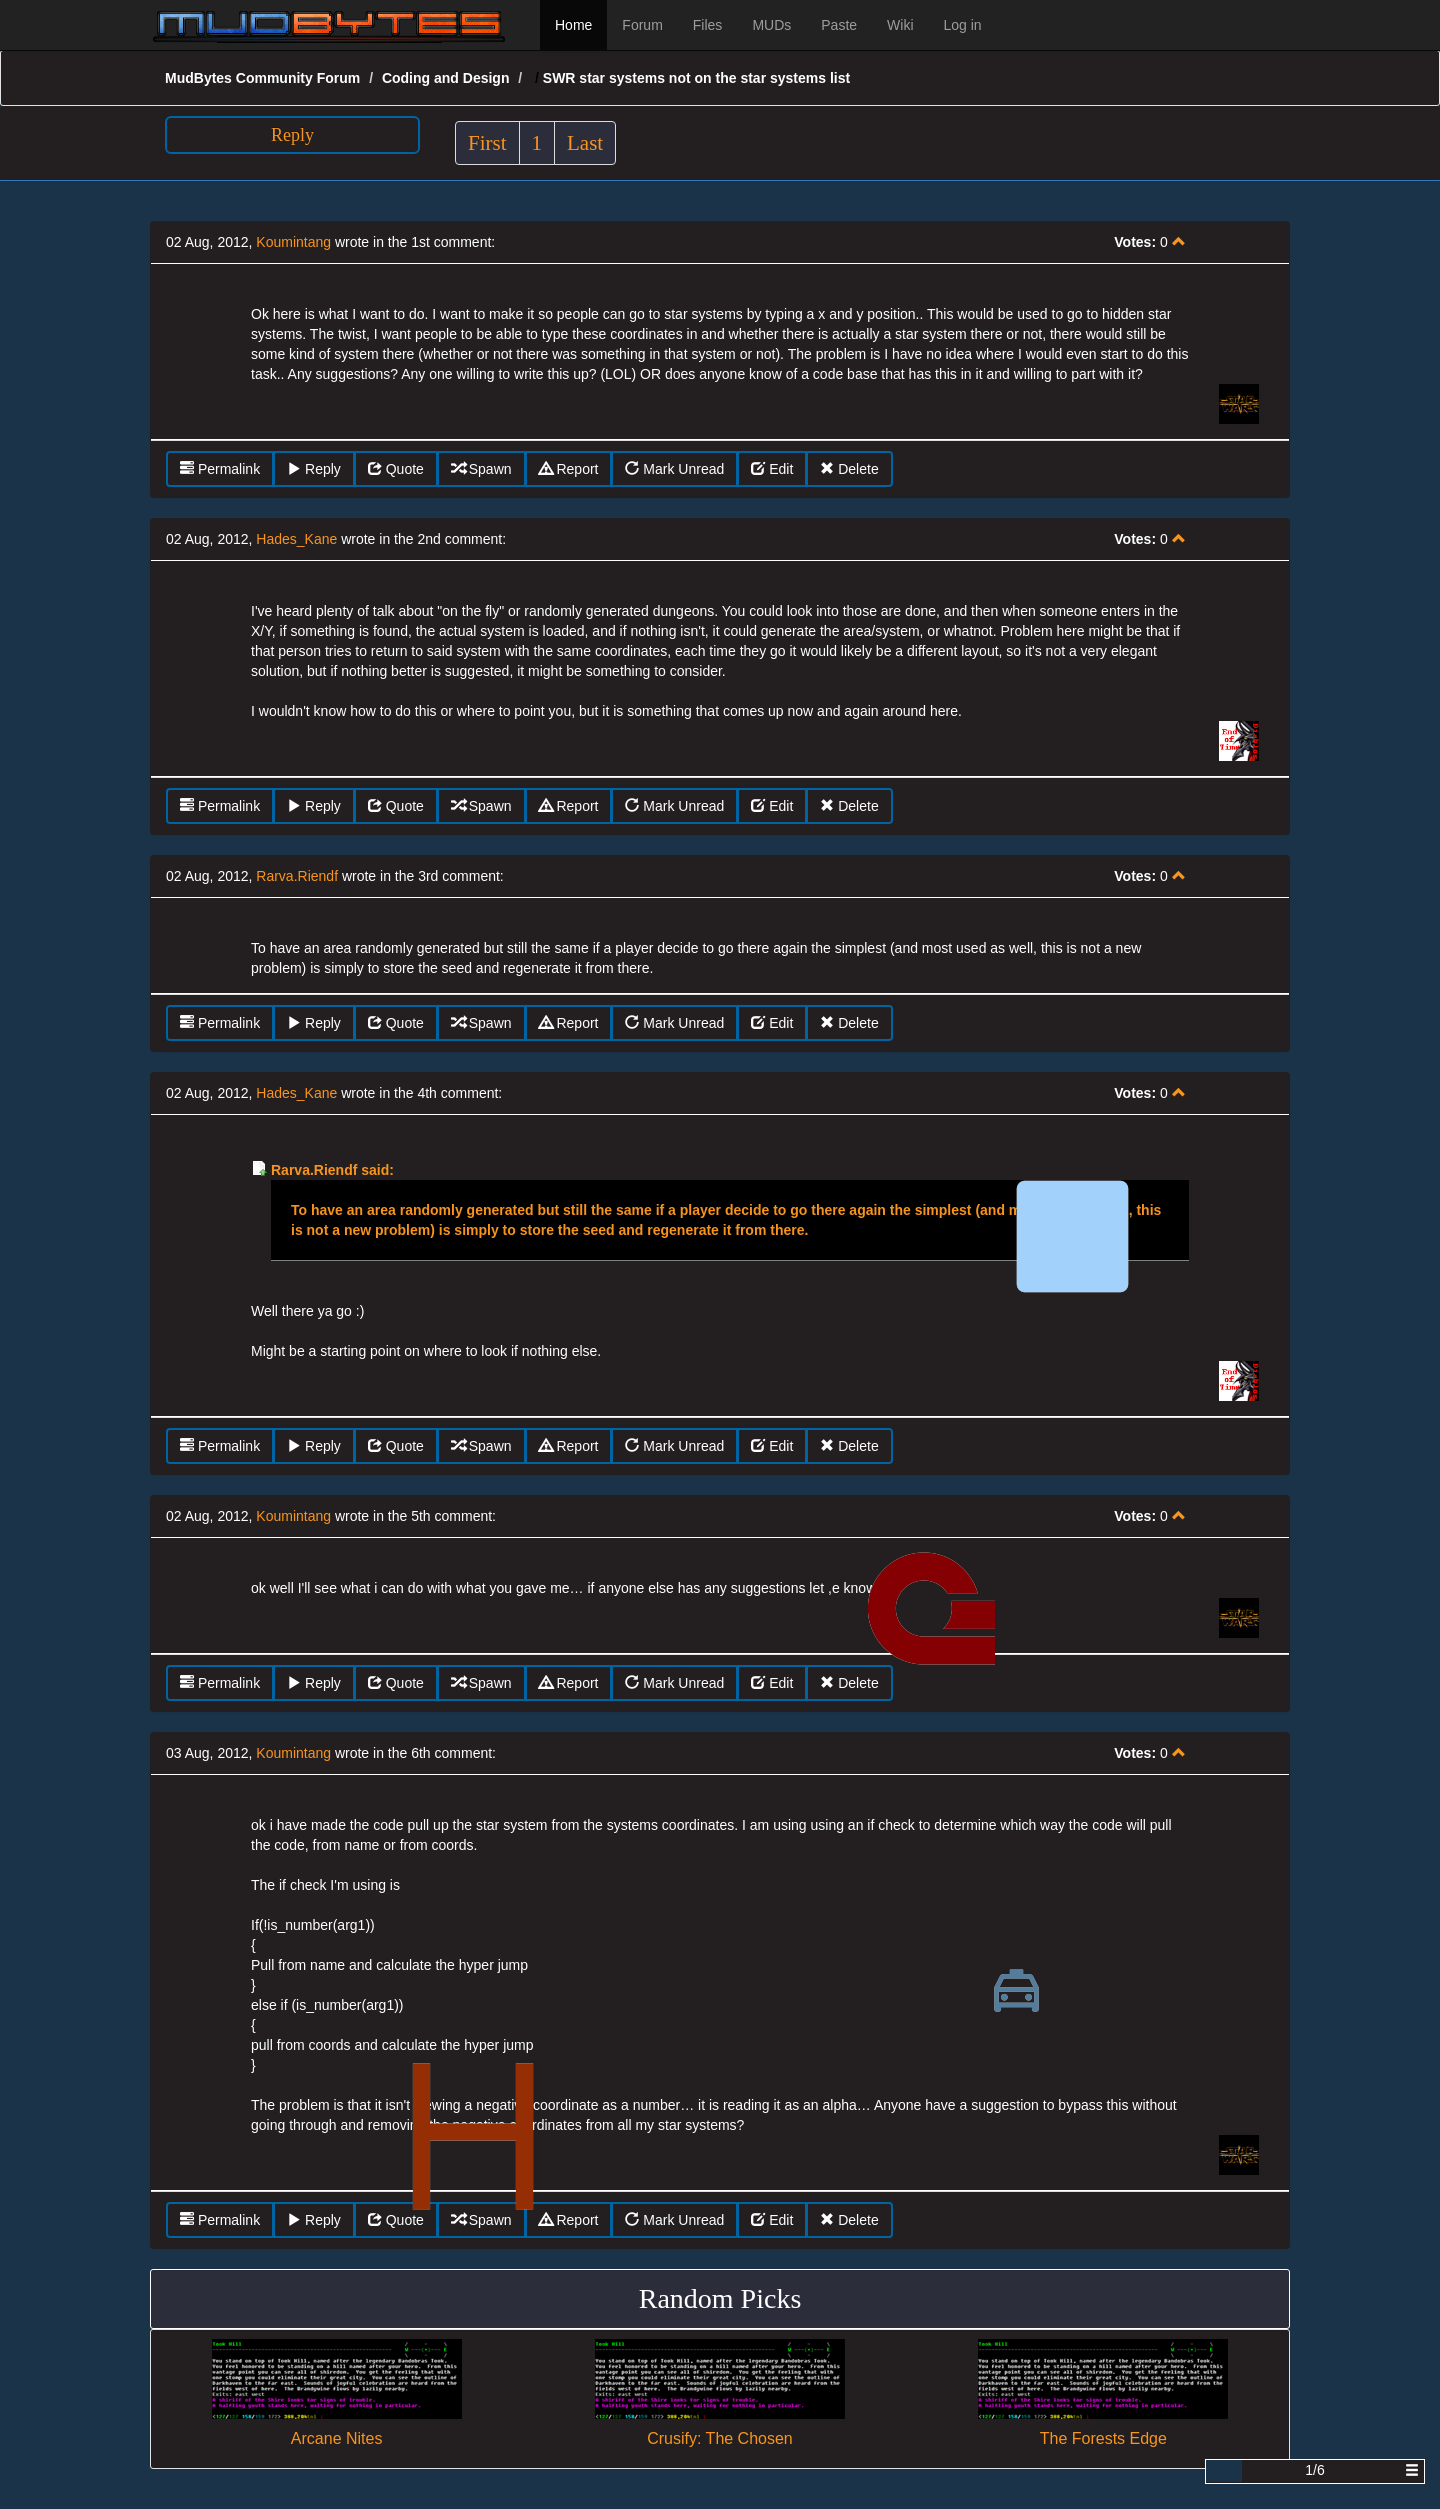  What do you see at coordinates (1016, 1989) in the screenshot?
I see `request a taxi or cab ride` at bounding box center [1016, 1989].